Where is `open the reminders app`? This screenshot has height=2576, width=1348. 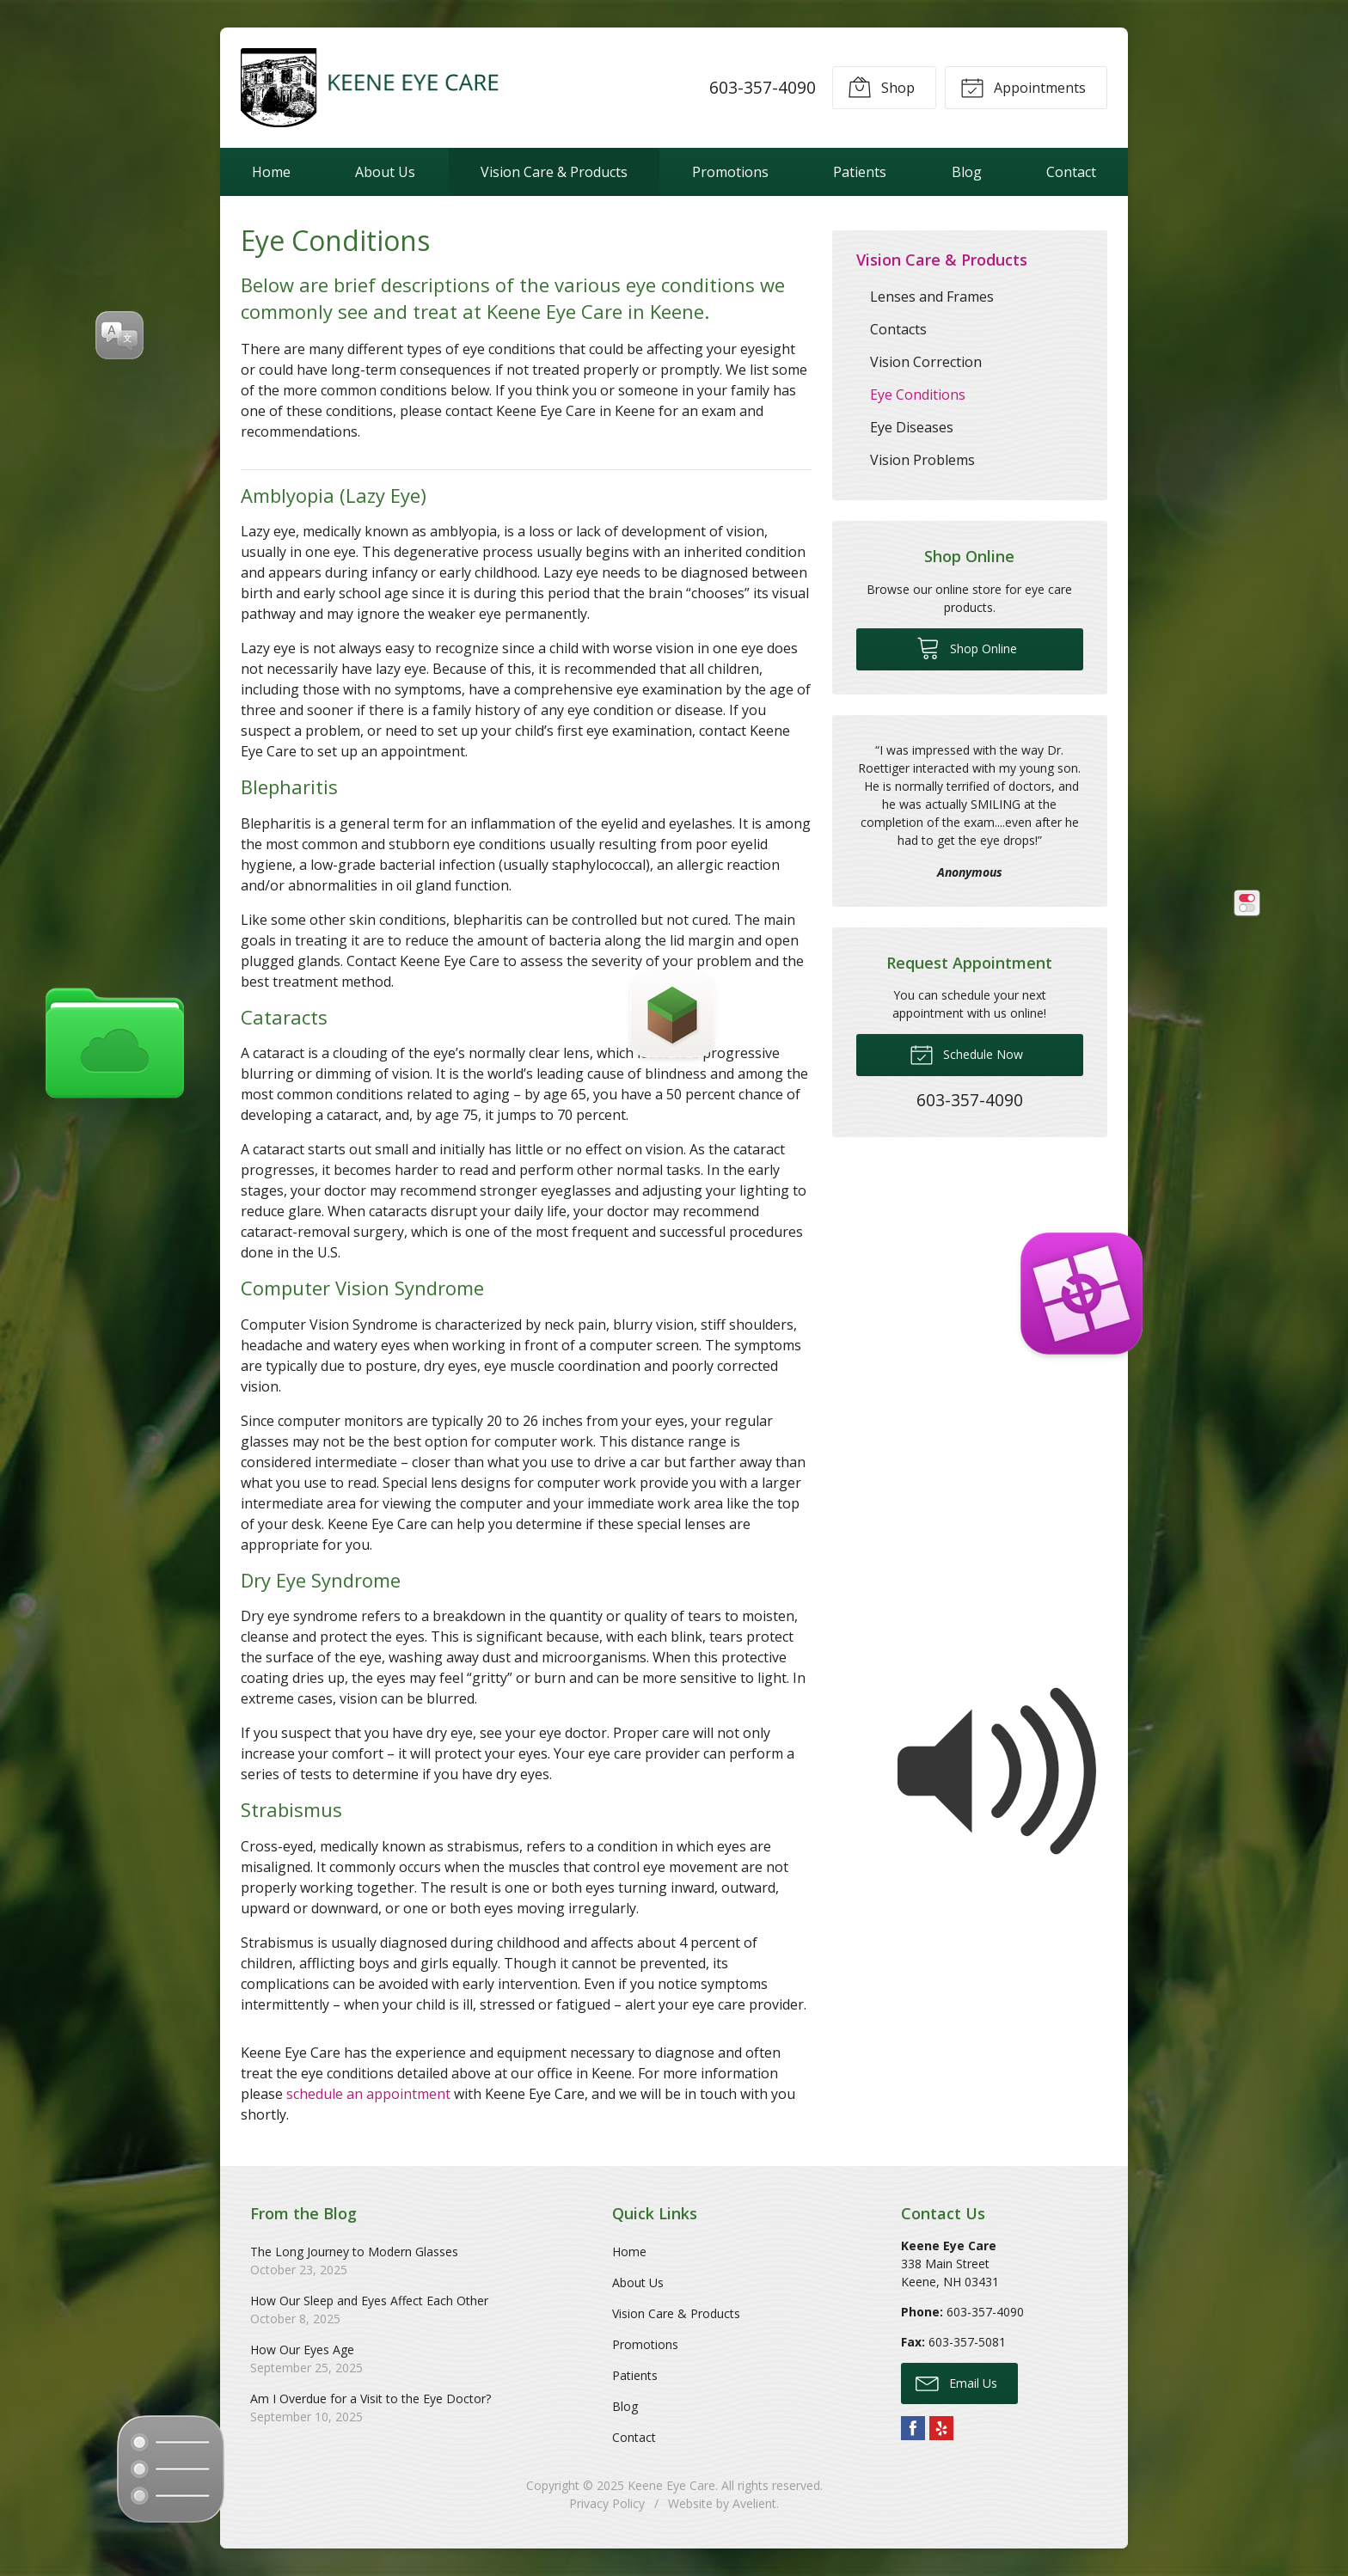 open the reminders app is located at coordinates (170, 2469).